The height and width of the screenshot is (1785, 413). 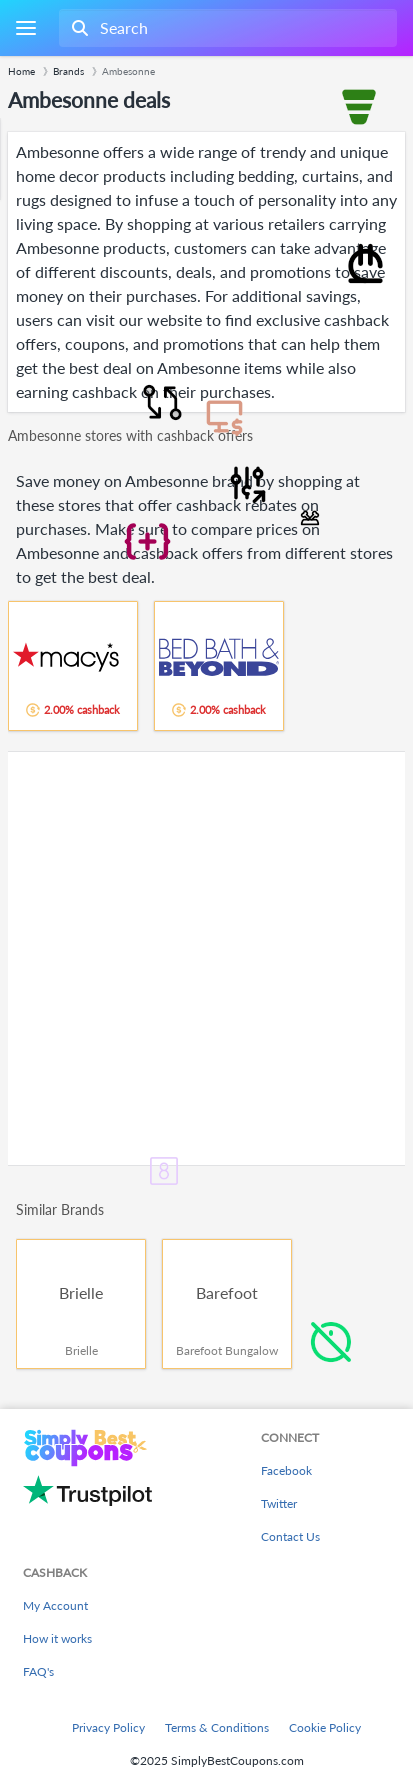 I want to click on share current filter or settings configuration, so click(x=247, y=483).